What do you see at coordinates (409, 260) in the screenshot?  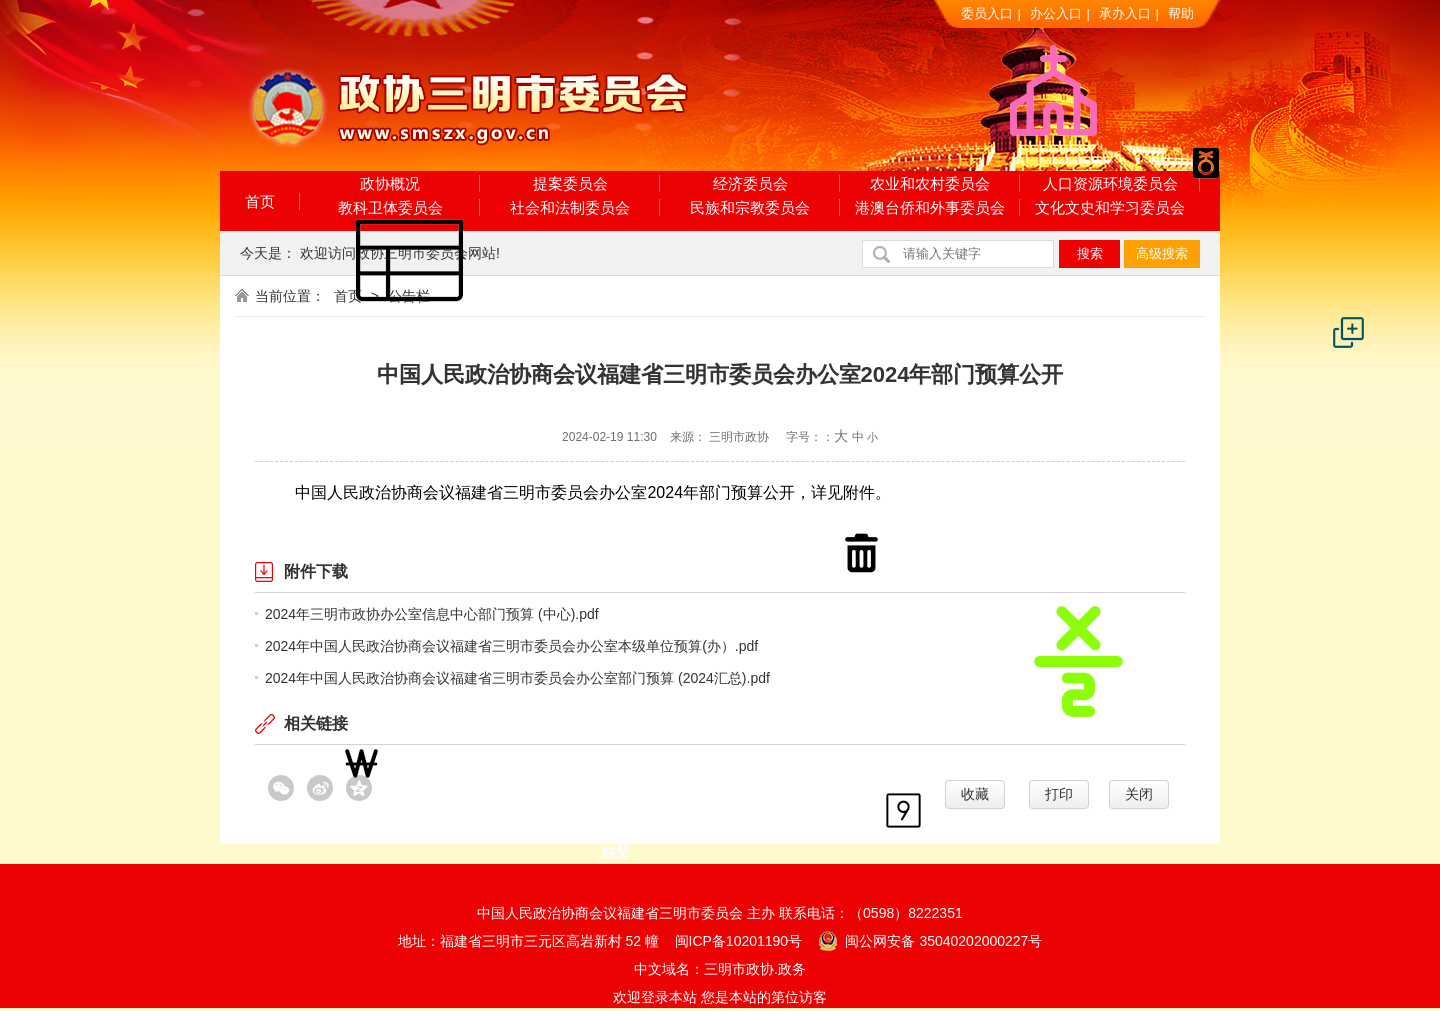 I see `view data in table format` at bounding box center [409, 260].